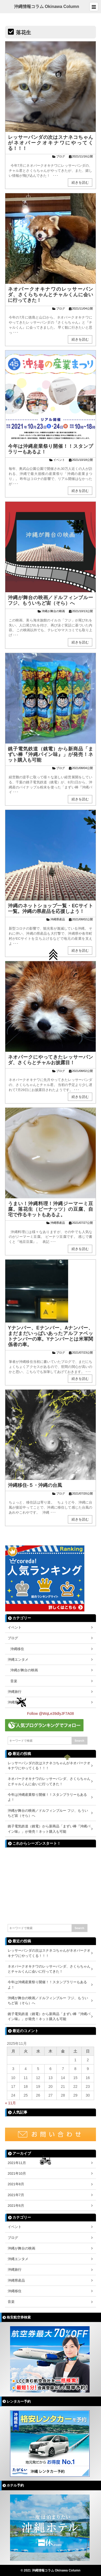 Image resolution: width=101 pixels, height=2576 pixels. Describe the element at coordinates (67, 1757) in the screenshot. I see `upgrade your character or item` at that location.